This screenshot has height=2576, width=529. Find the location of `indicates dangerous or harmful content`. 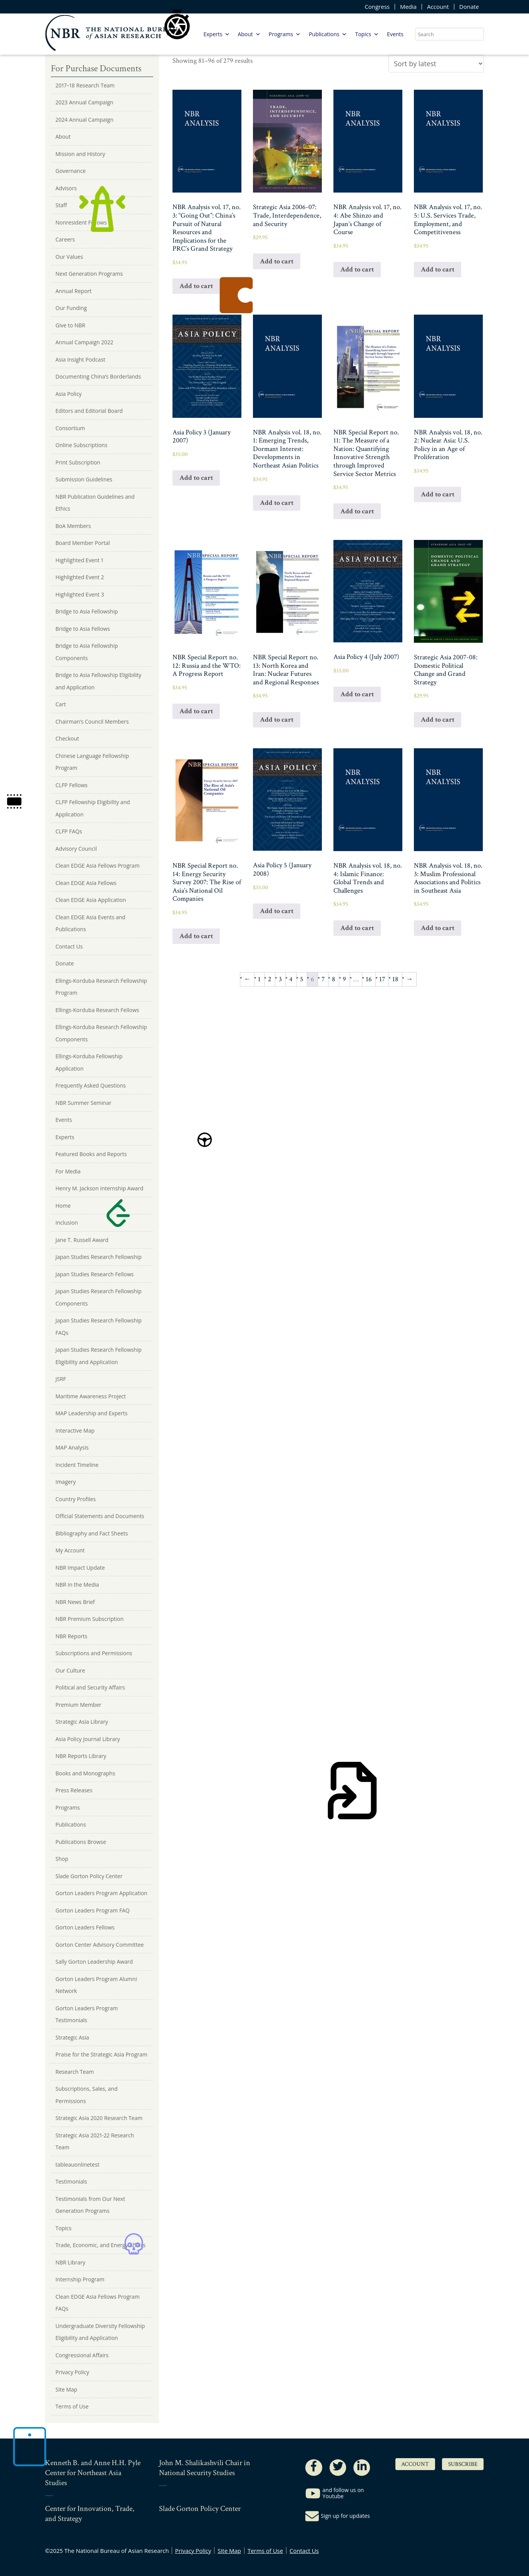

indicates dangerous or harmful content is located at coordinates (134, 2244).